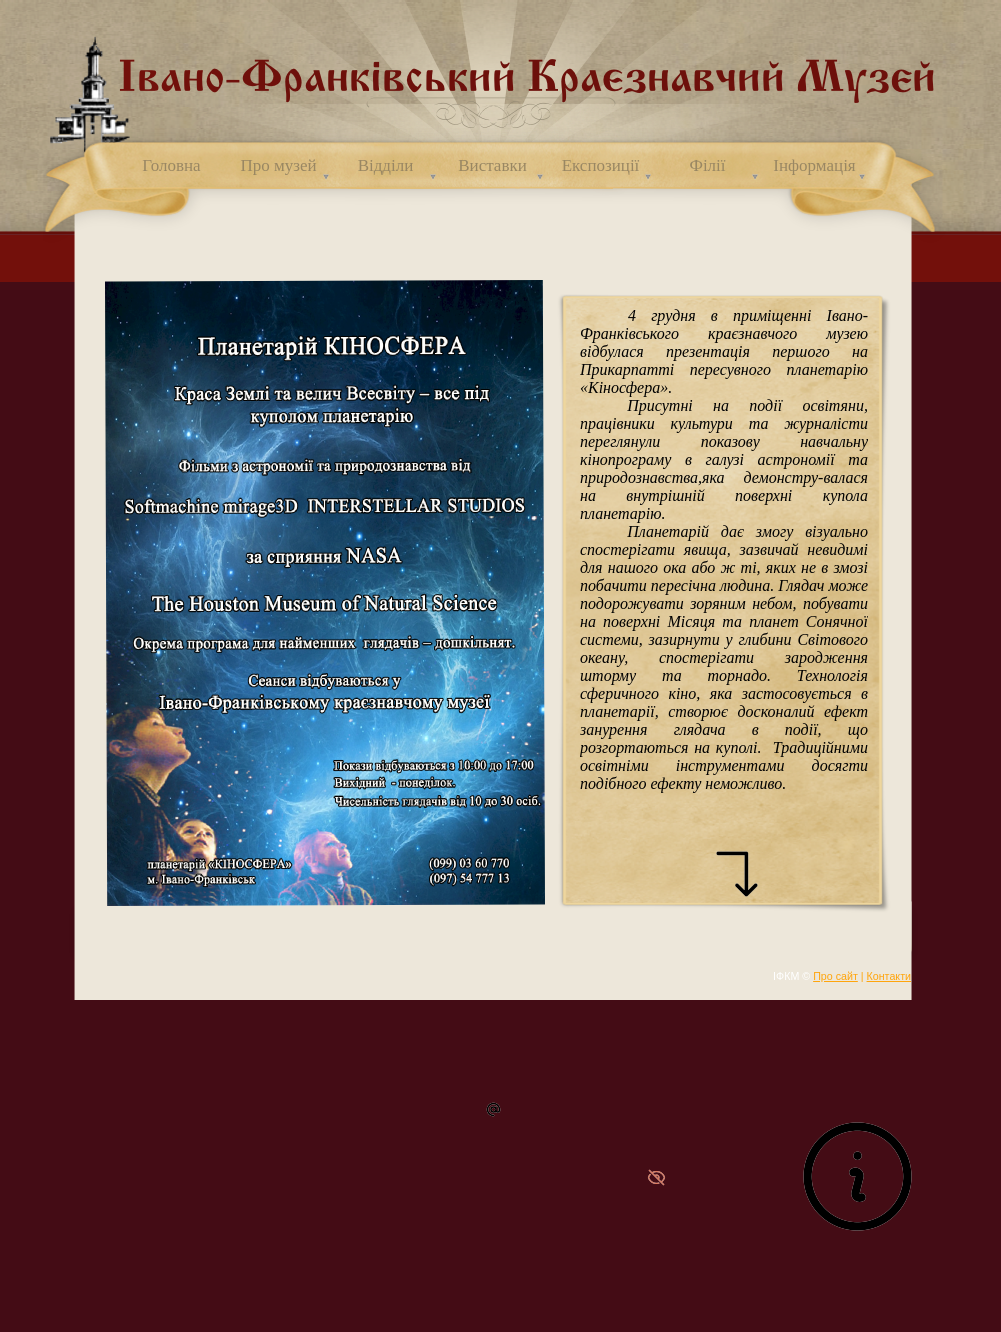  I want to click on hide password or sensitive content, so click(656, 1177).